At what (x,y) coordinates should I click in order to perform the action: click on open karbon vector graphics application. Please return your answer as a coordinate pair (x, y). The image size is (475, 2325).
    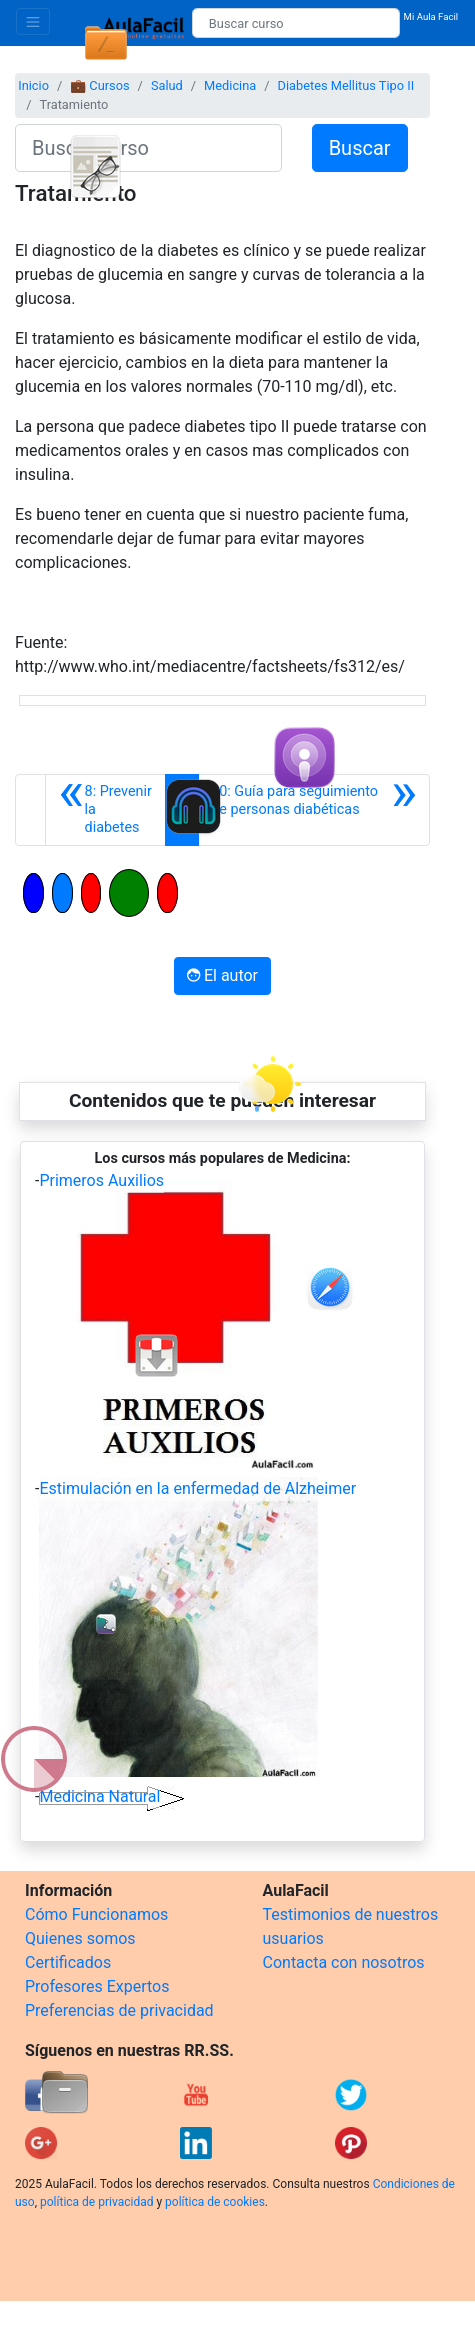
    Looking at the image, I should click on (106, 1624).